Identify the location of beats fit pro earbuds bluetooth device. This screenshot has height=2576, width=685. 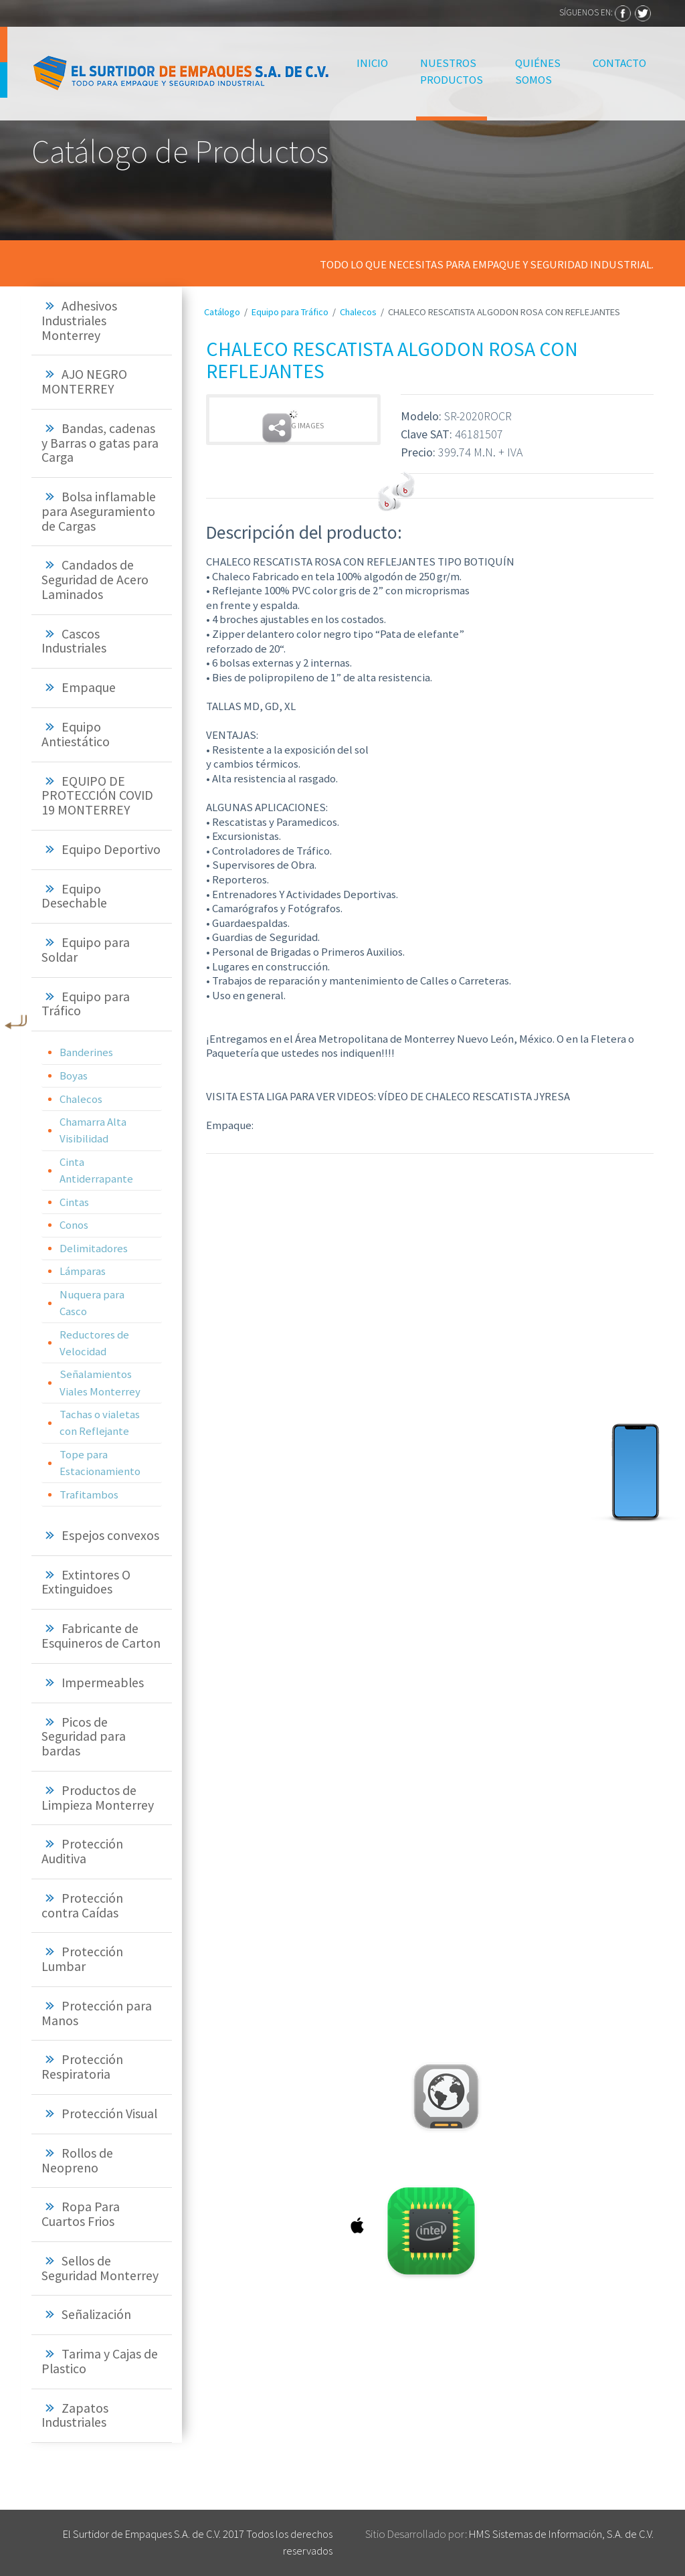
(396, 492).